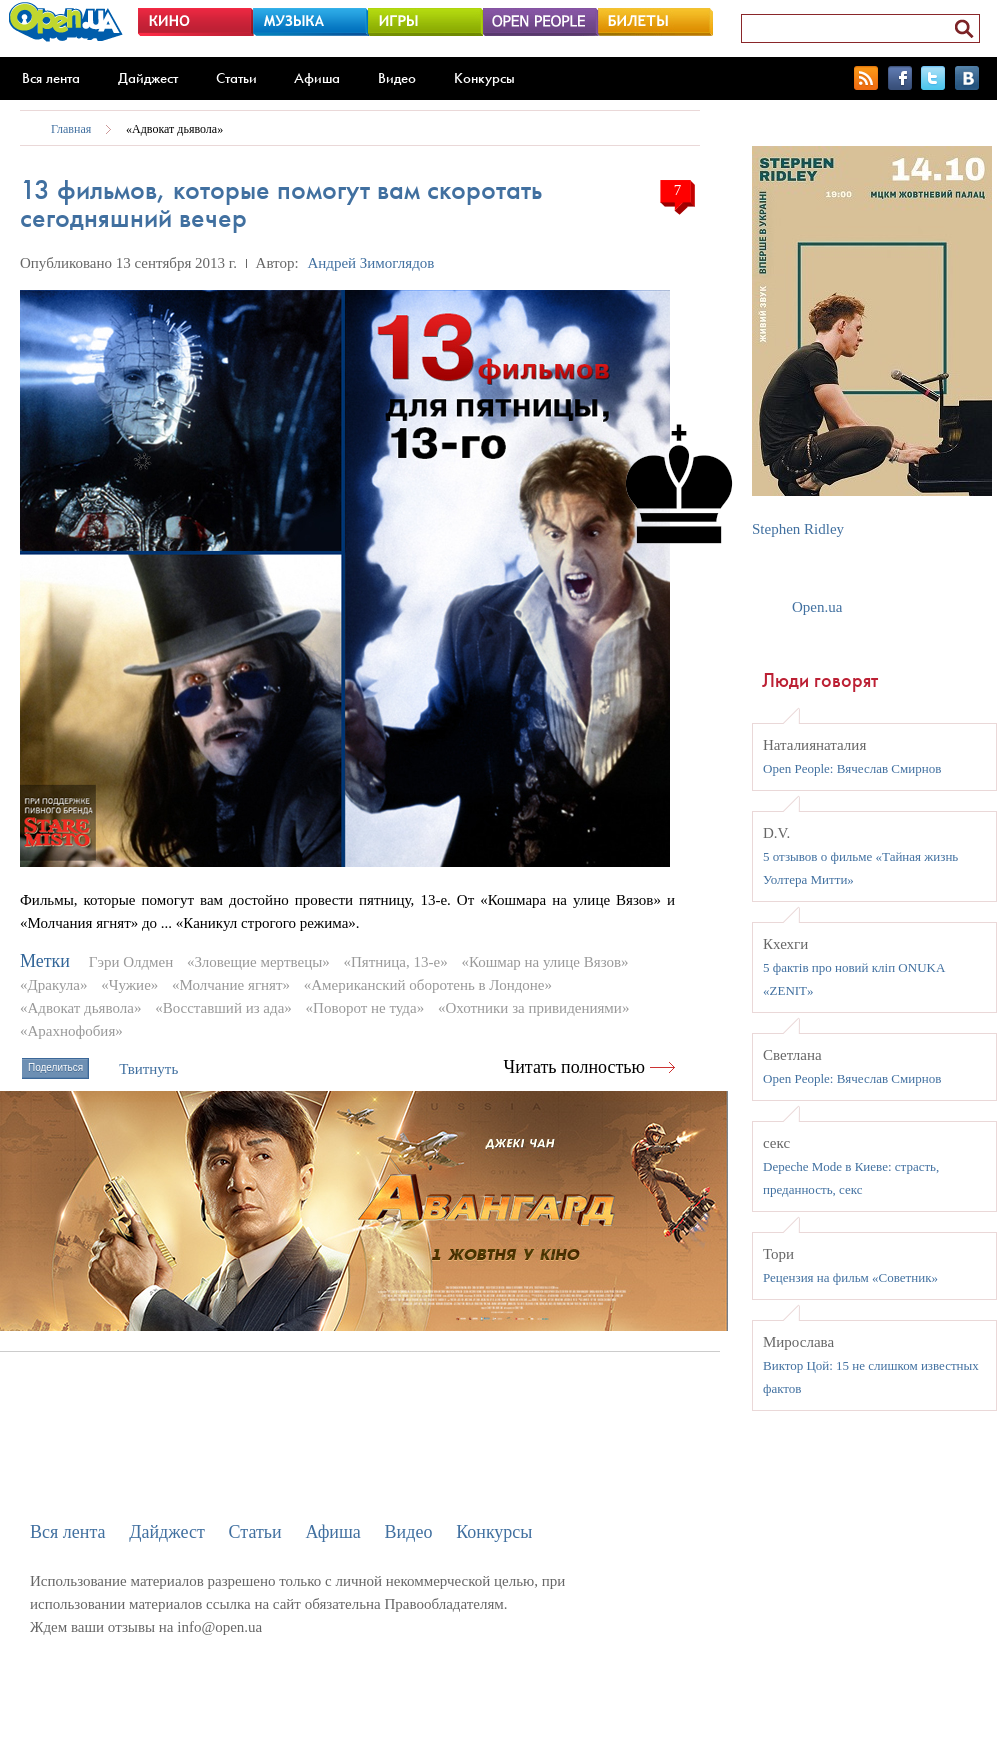  I want to click on expand or distribute items outward, so click(142, 461).